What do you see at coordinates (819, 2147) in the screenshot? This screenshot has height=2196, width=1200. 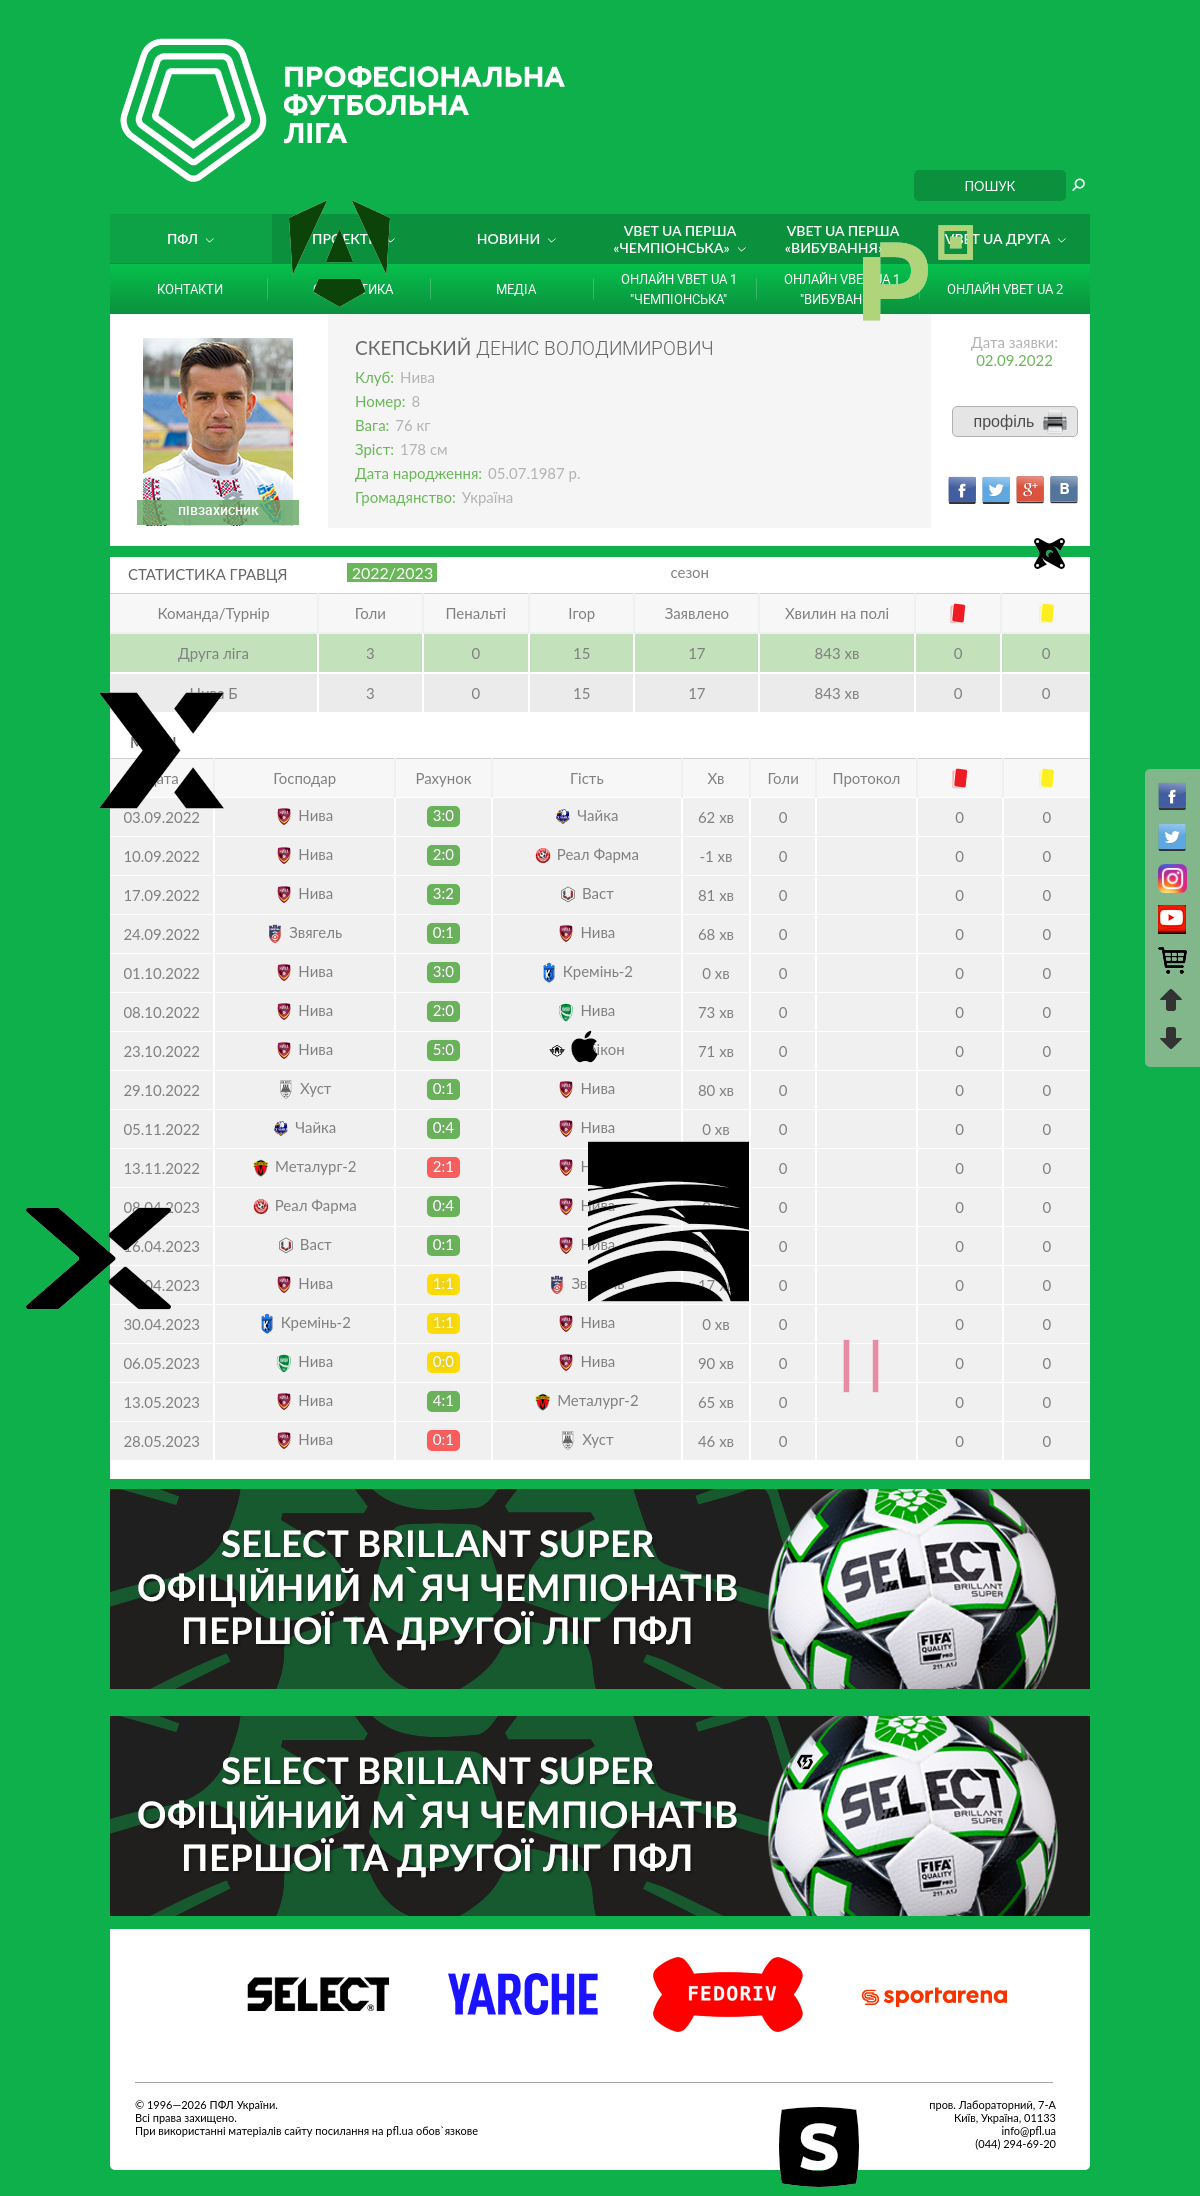 I see `open the Sellfy e-commerce platform` at bounding box center [819, 2147].